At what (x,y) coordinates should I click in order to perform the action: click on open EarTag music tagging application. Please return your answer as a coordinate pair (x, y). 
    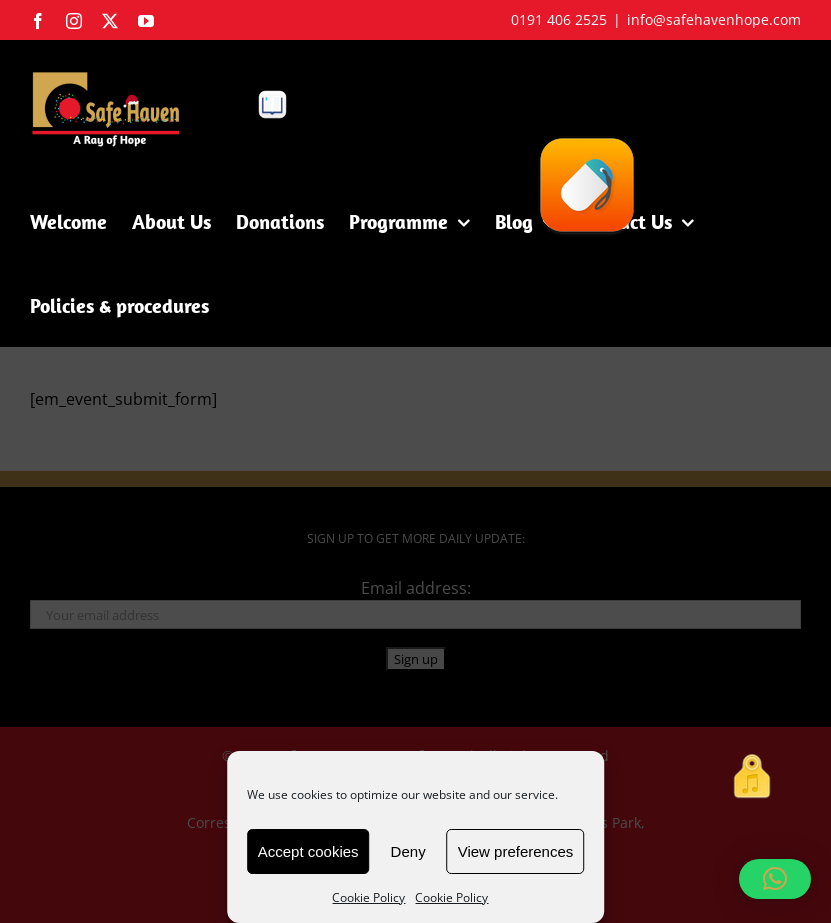
    Looking at the image, I should click on (752, 776).